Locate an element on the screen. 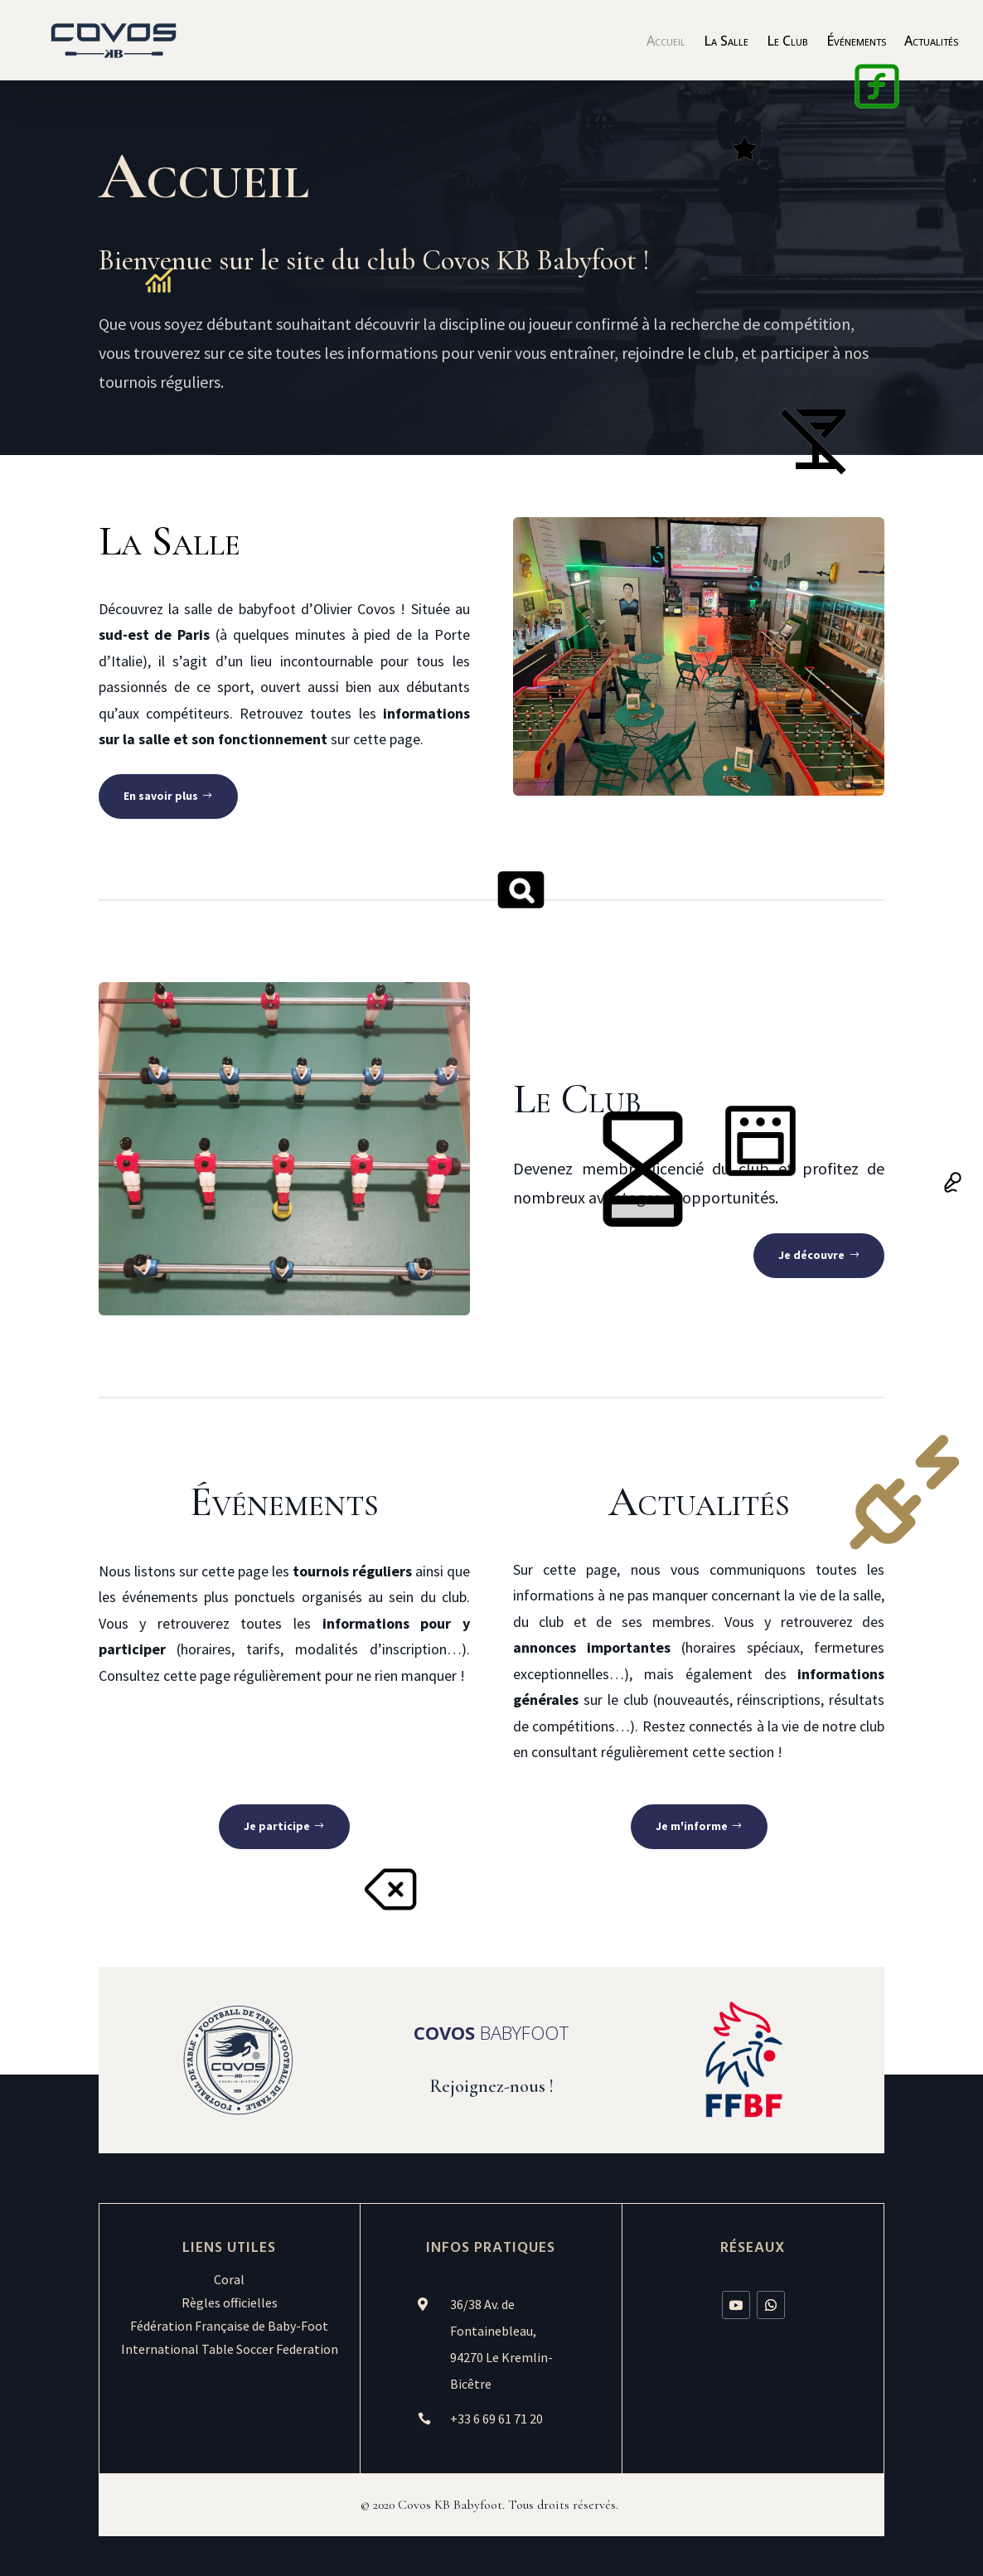 The image size is (983, 2576). charging or power connection active is located at coordinates (910, 1489).